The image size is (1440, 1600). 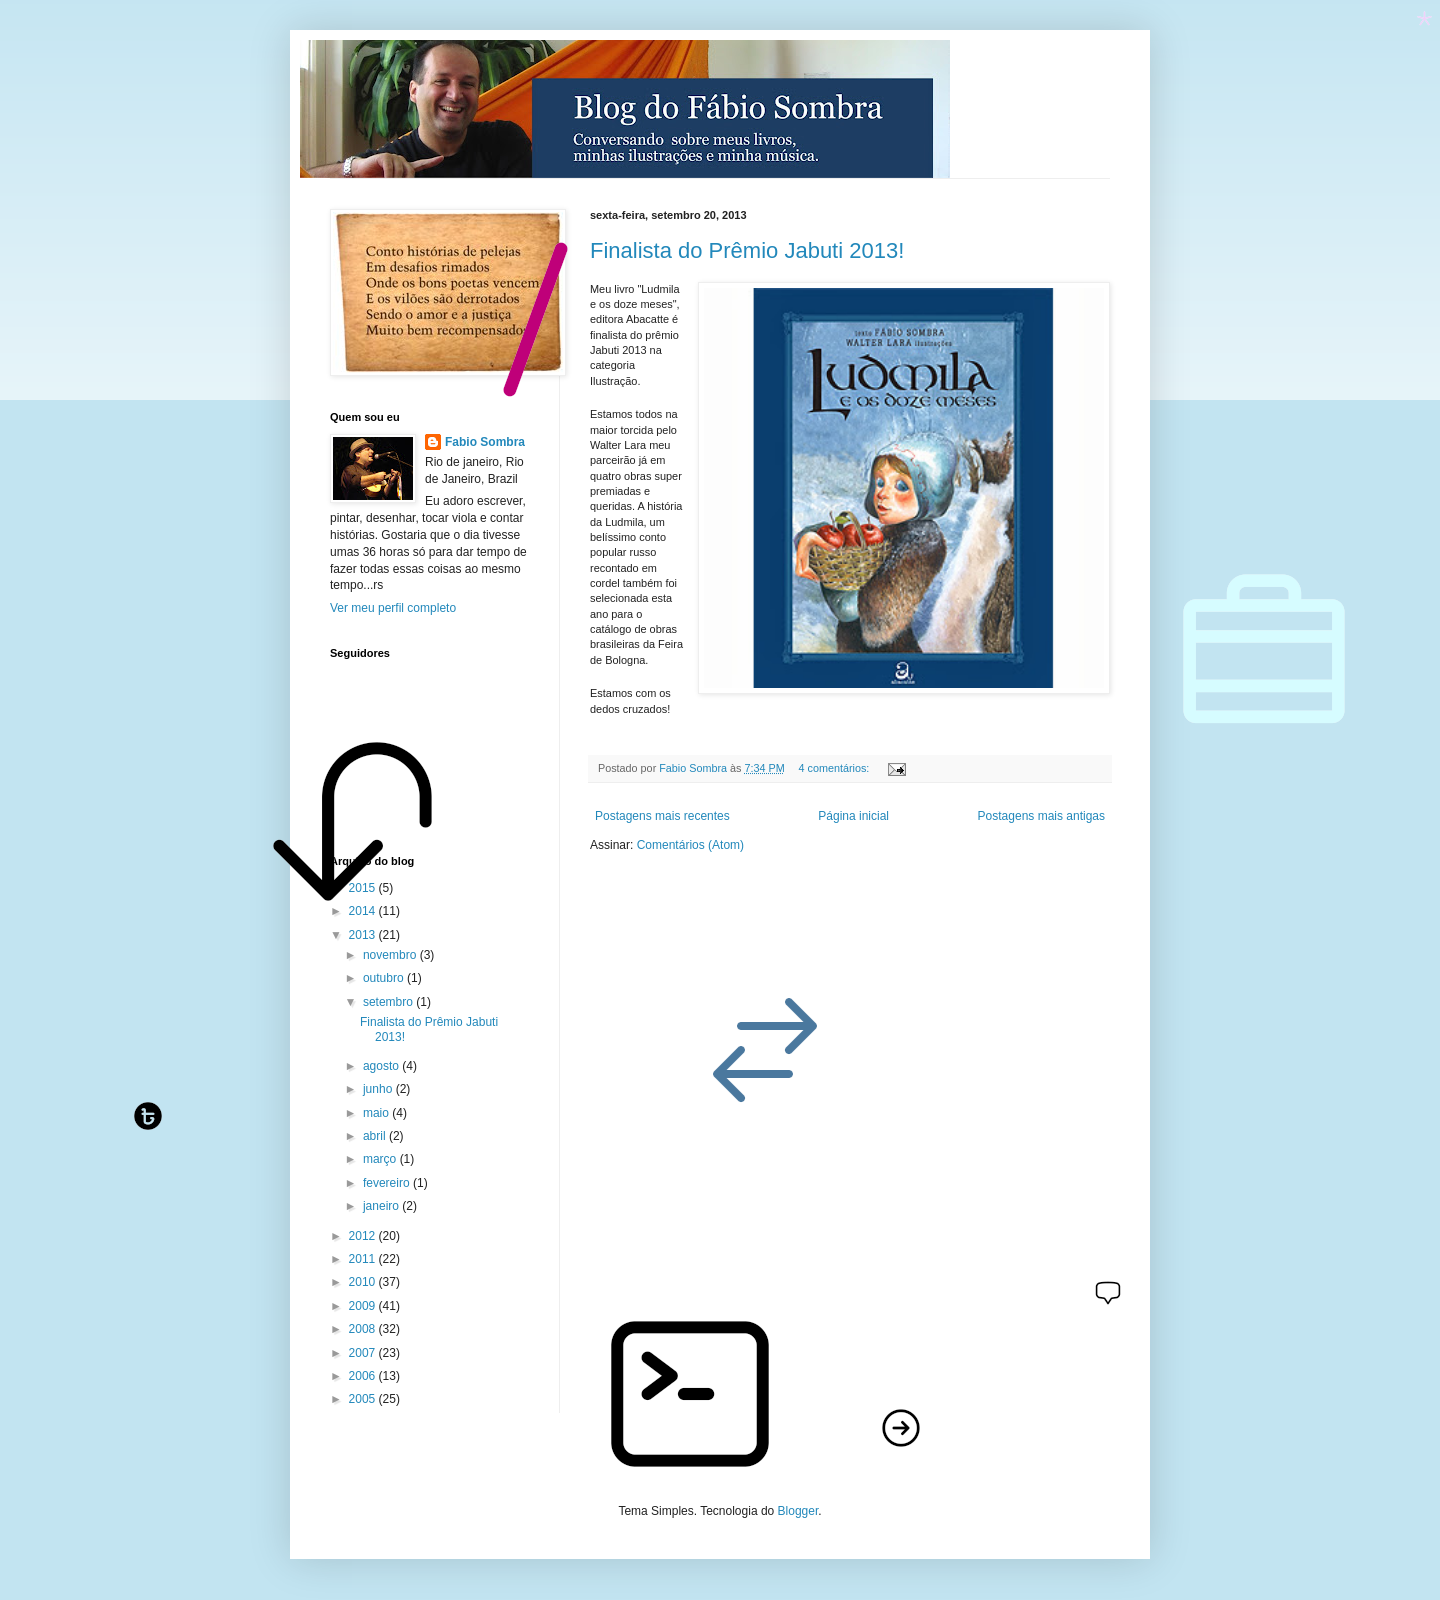 What do you see at coordinates (535, 319) in the screenshot?
I see `indicates a disabled or unavailable feature` at bounding box center [535, 319].